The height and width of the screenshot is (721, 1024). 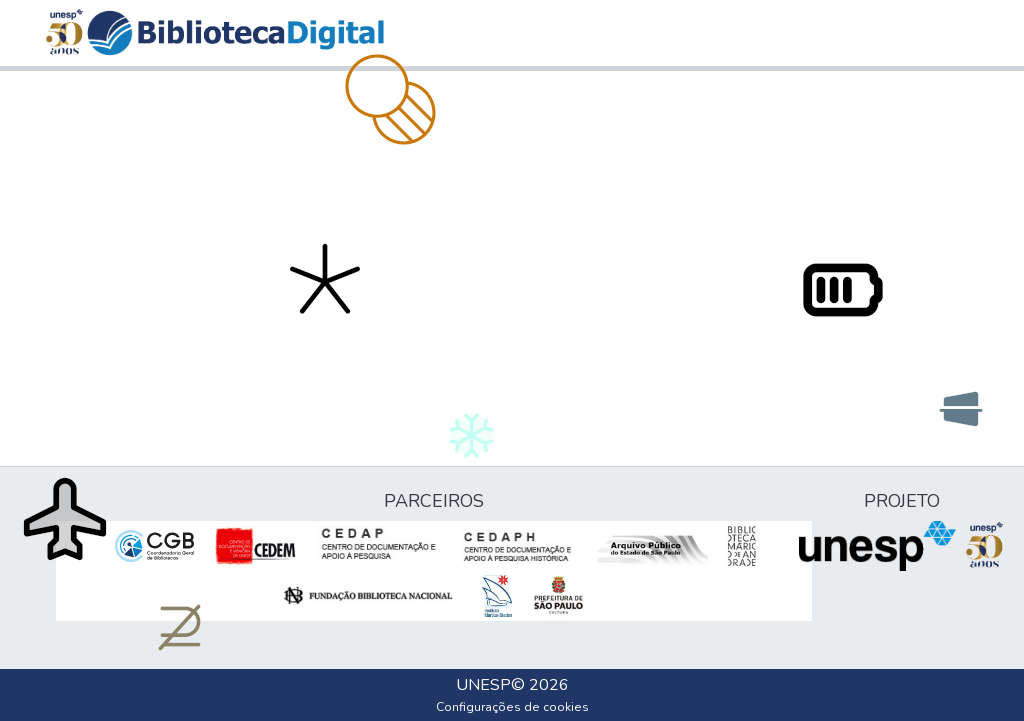 What do you see at coordinates (65, 519) in the screenshot?
I see `enable airplane mode` at bounding box center [65, 519].